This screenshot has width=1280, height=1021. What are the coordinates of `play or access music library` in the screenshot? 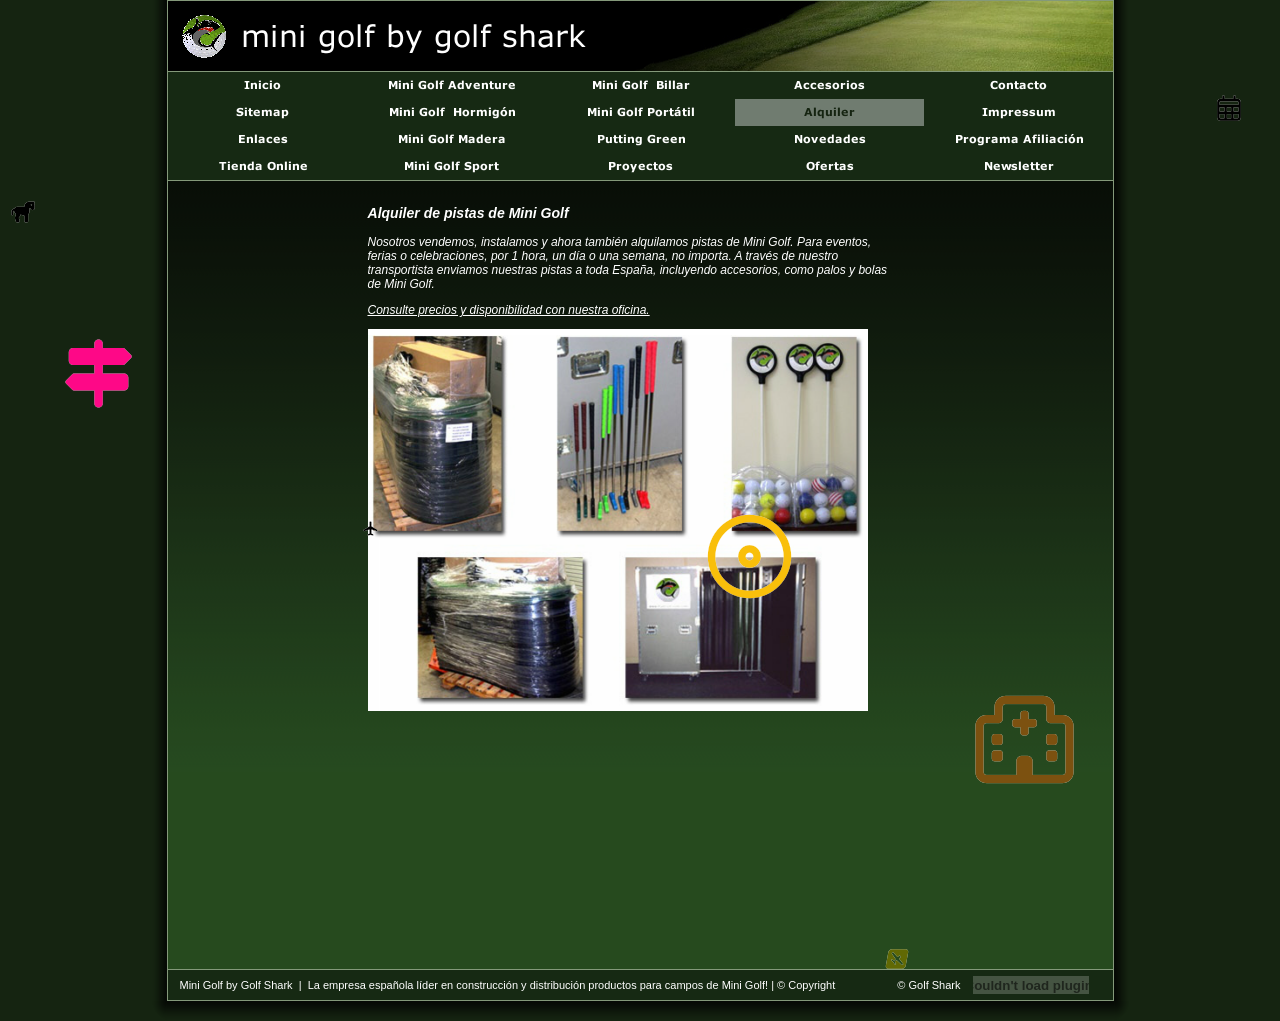 It's located at (749, 556).